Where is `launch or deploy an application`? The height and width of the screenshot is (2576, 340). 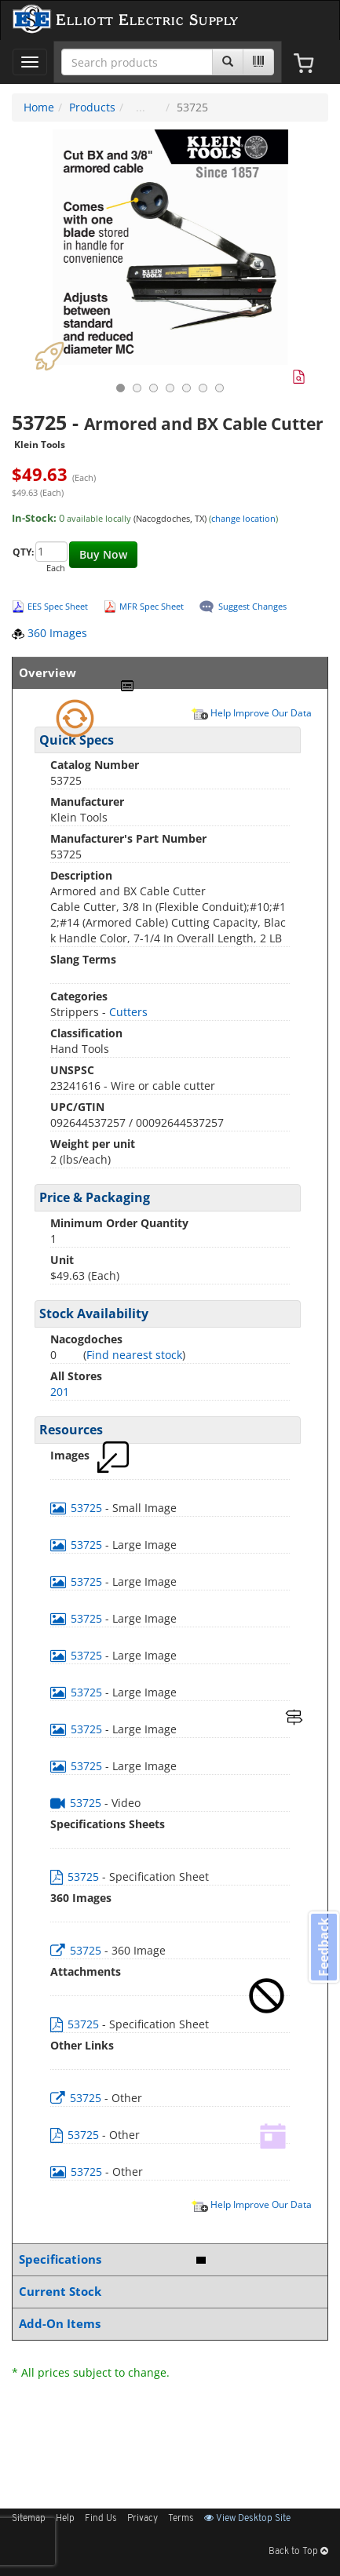 launch or deploy an application is located at coordinates (49, 356).